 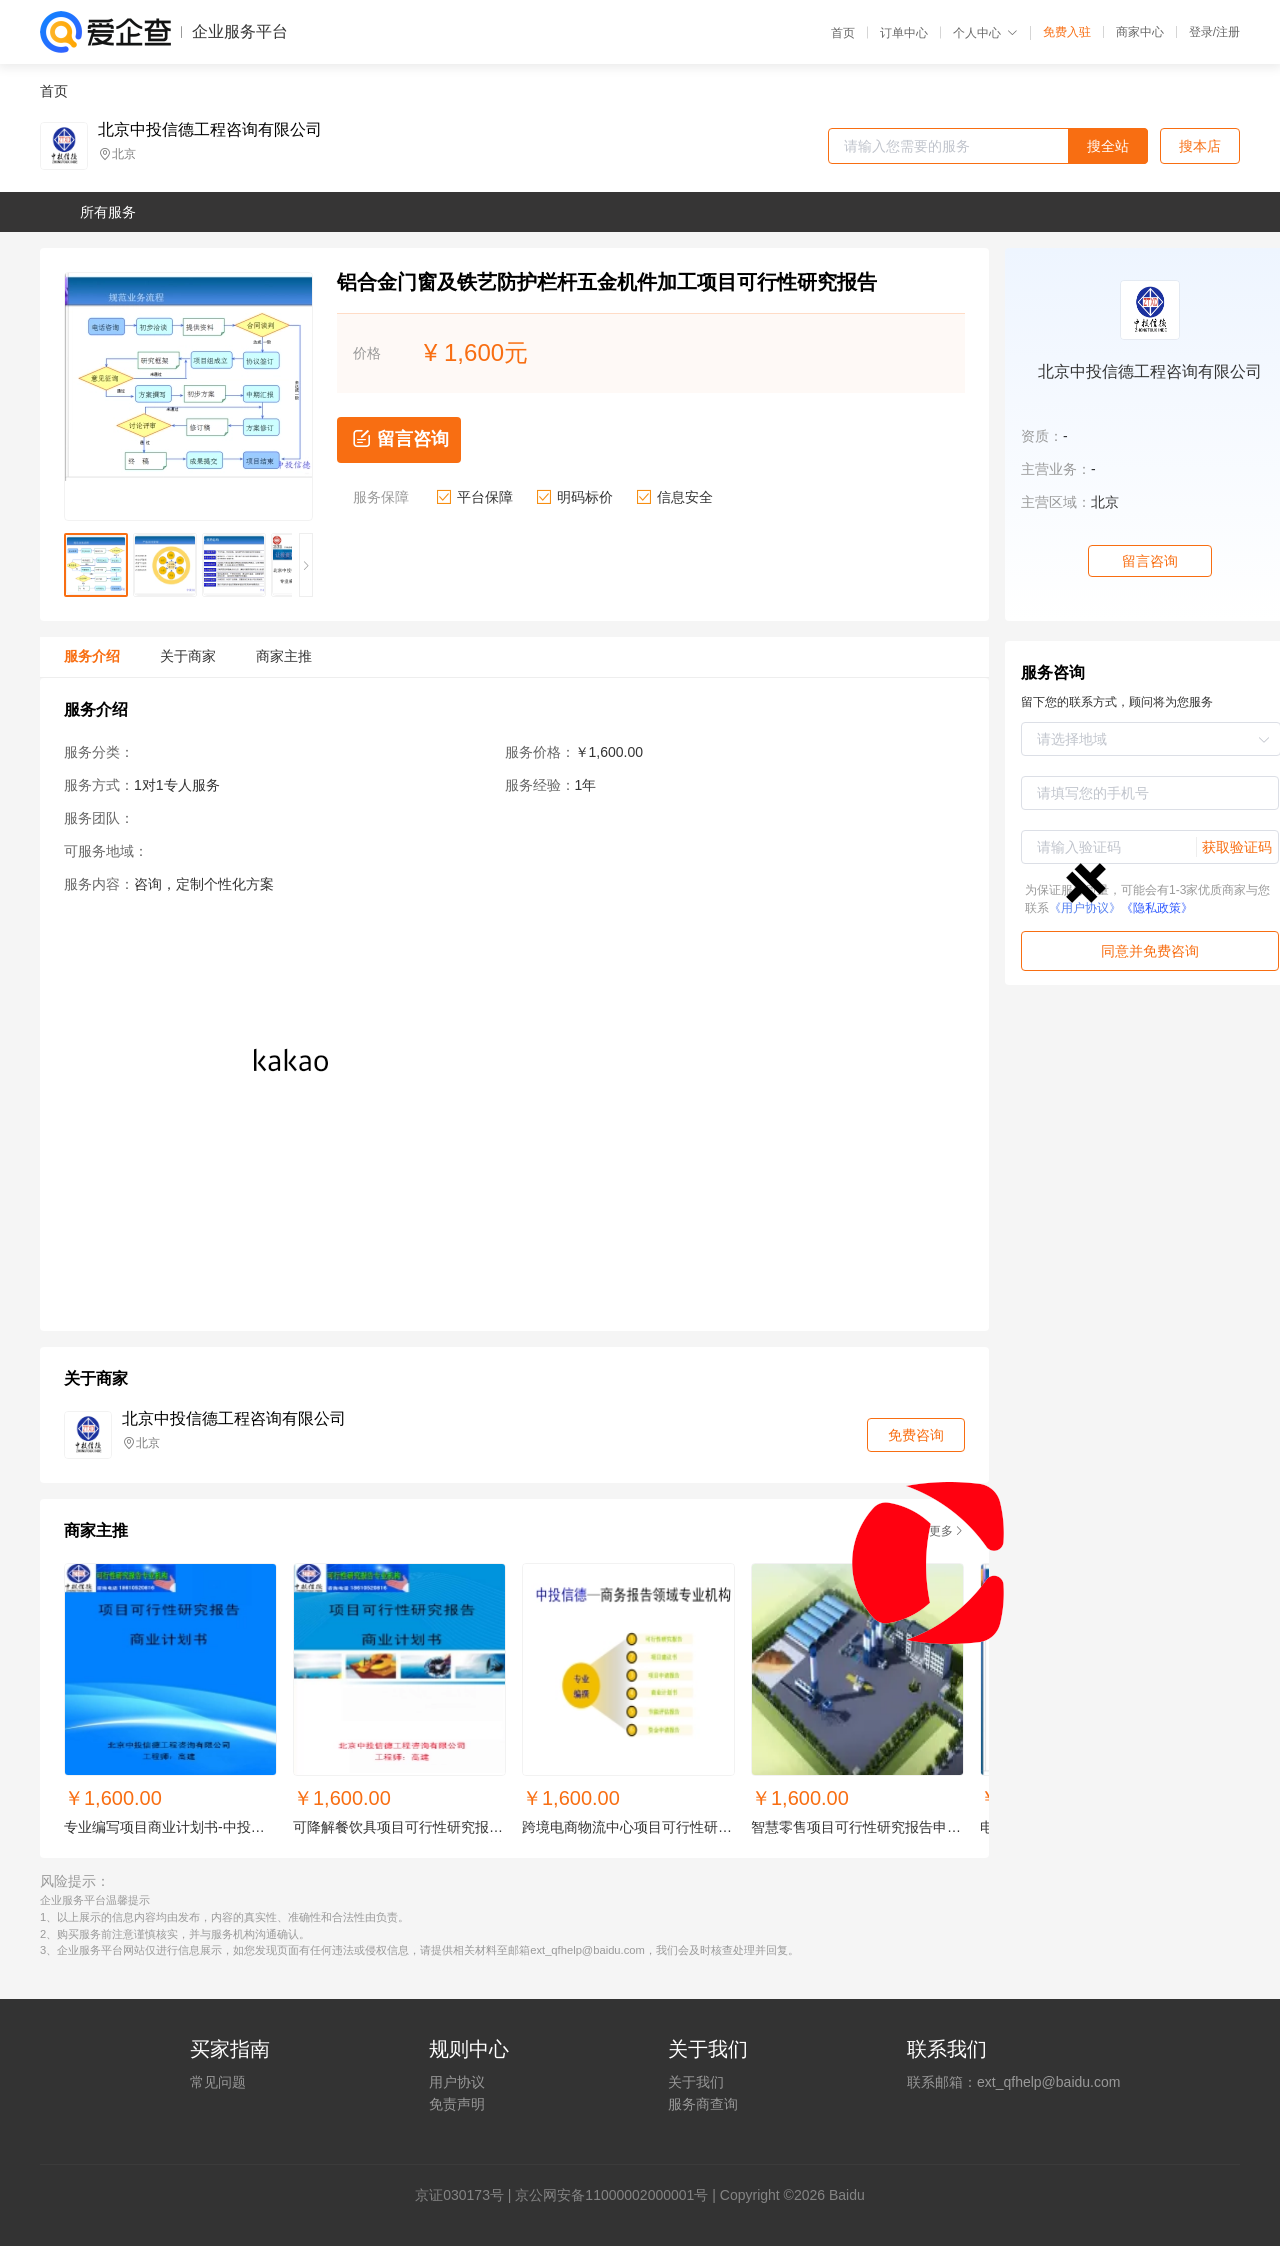 I want to click on conekta payment platform logo, so click(x=928, y=1563).